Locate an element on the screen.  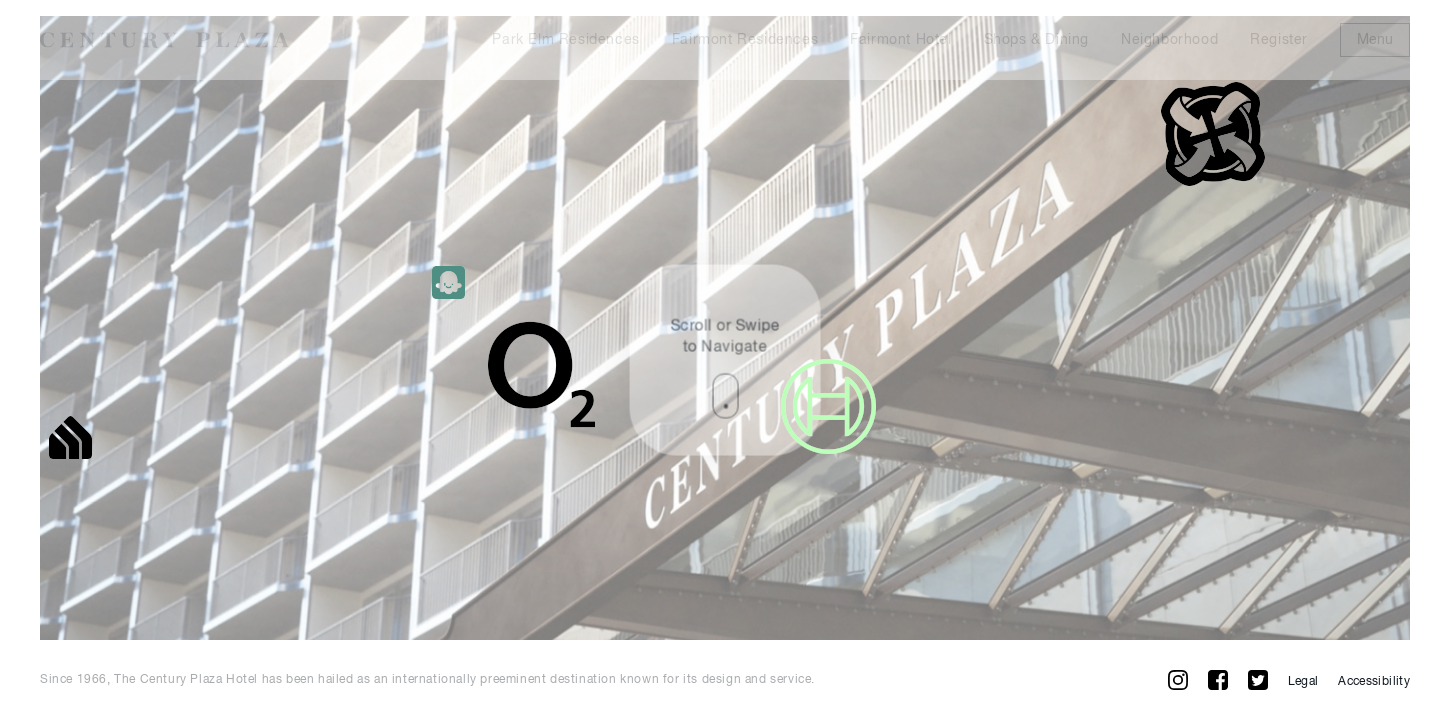
bosch brand or product identifier is located at coordinates (828, 406).